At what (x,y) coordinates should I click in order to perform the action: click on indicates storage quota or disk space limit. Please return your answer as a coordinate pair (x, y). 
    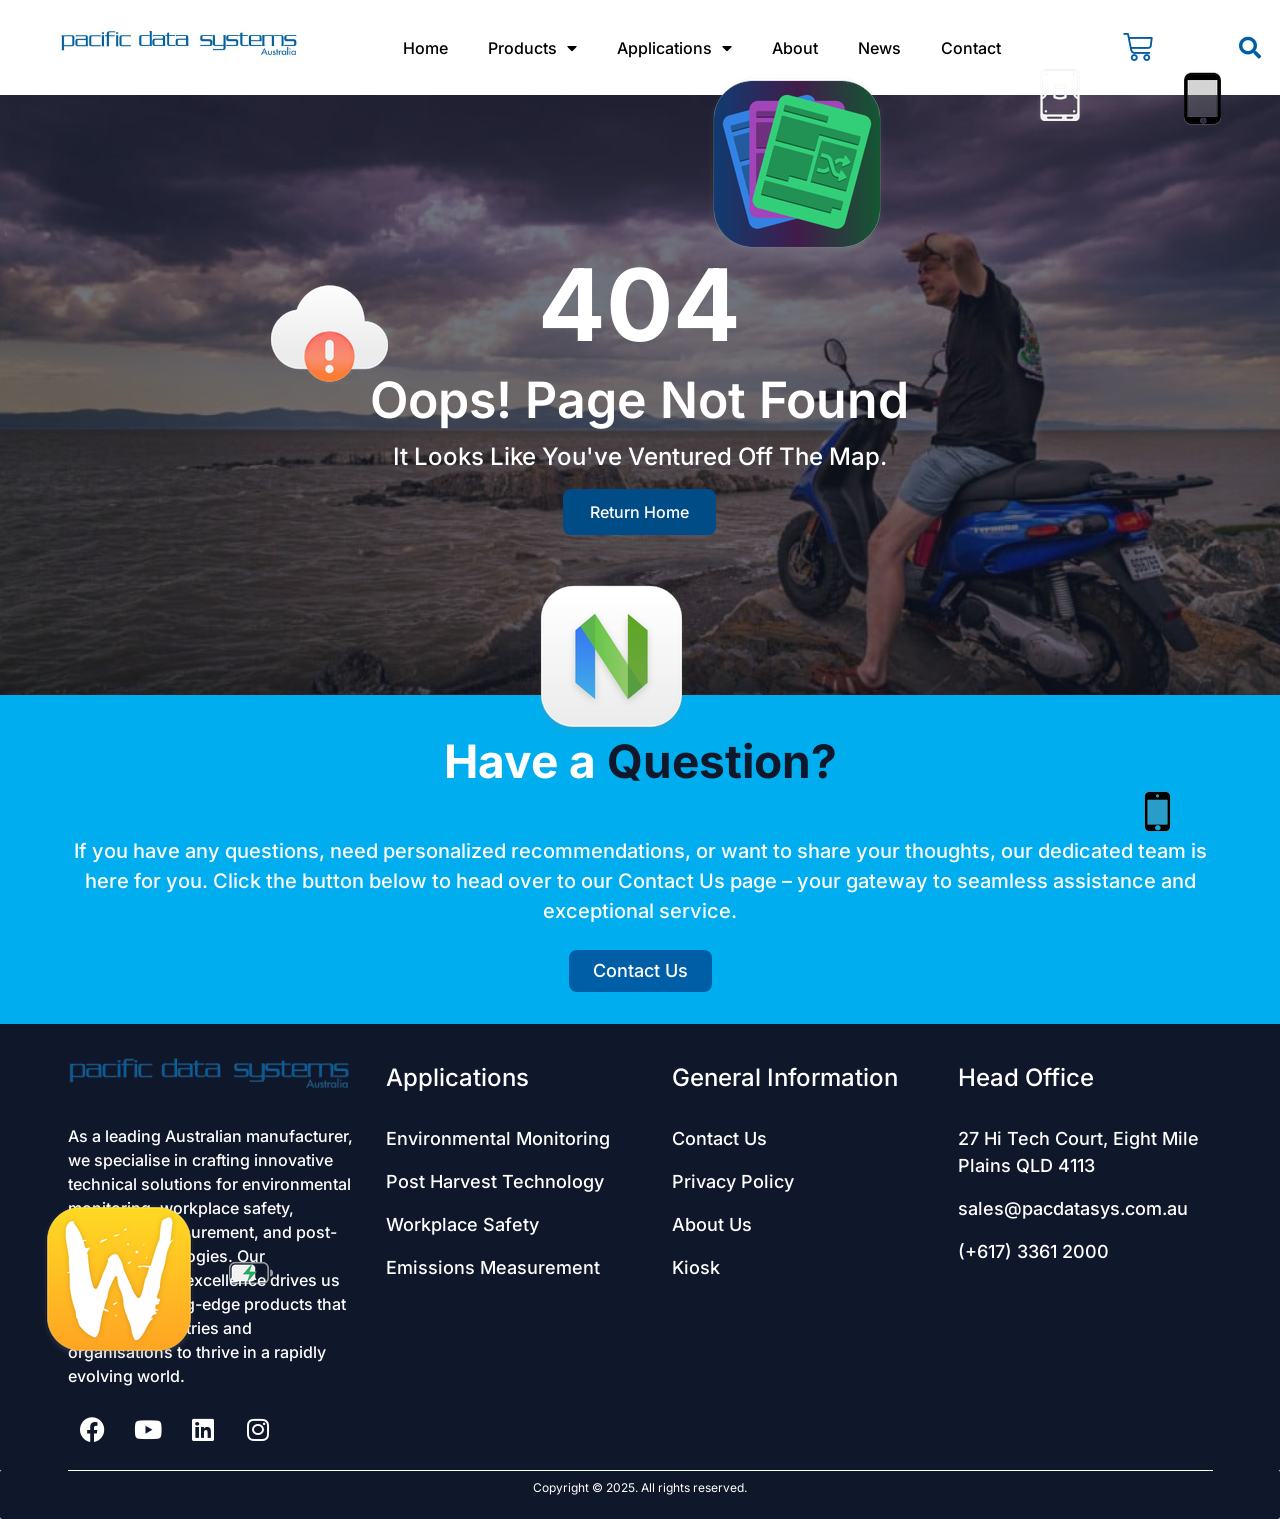
    Looking at the image, I should click on (1060, 95).